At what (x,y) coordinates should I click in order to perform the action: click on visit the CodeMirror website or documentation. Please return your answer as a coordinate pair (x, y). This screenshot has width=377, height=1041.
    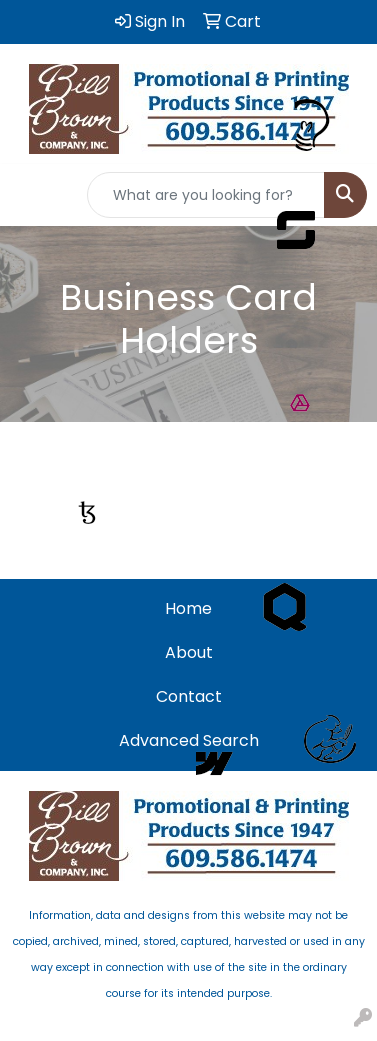
    Looking at the image, I should click on (330, 739).